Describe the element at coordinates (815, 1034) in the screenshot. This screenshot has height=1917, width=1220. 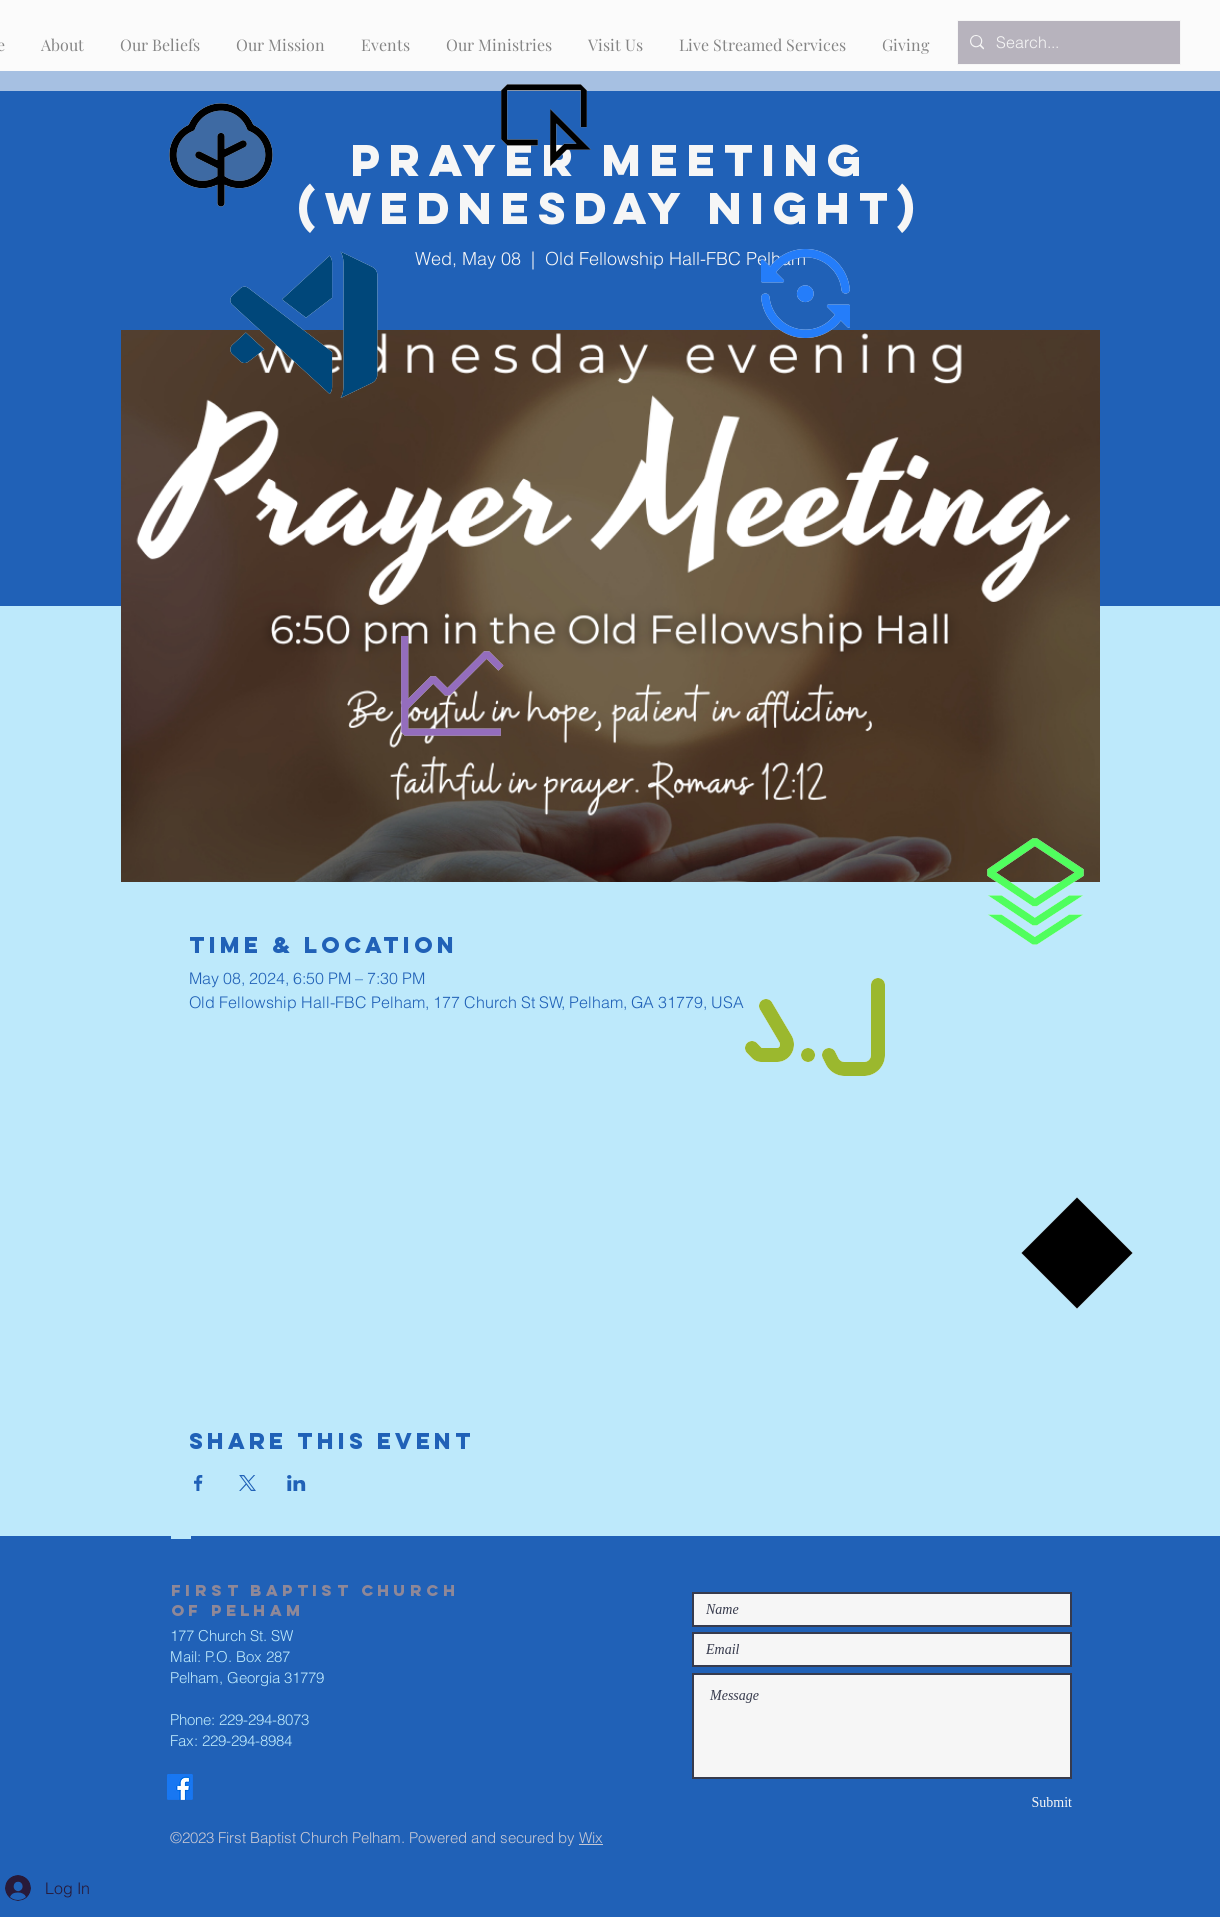
I see `represents Libyan dinar currency` at that location.